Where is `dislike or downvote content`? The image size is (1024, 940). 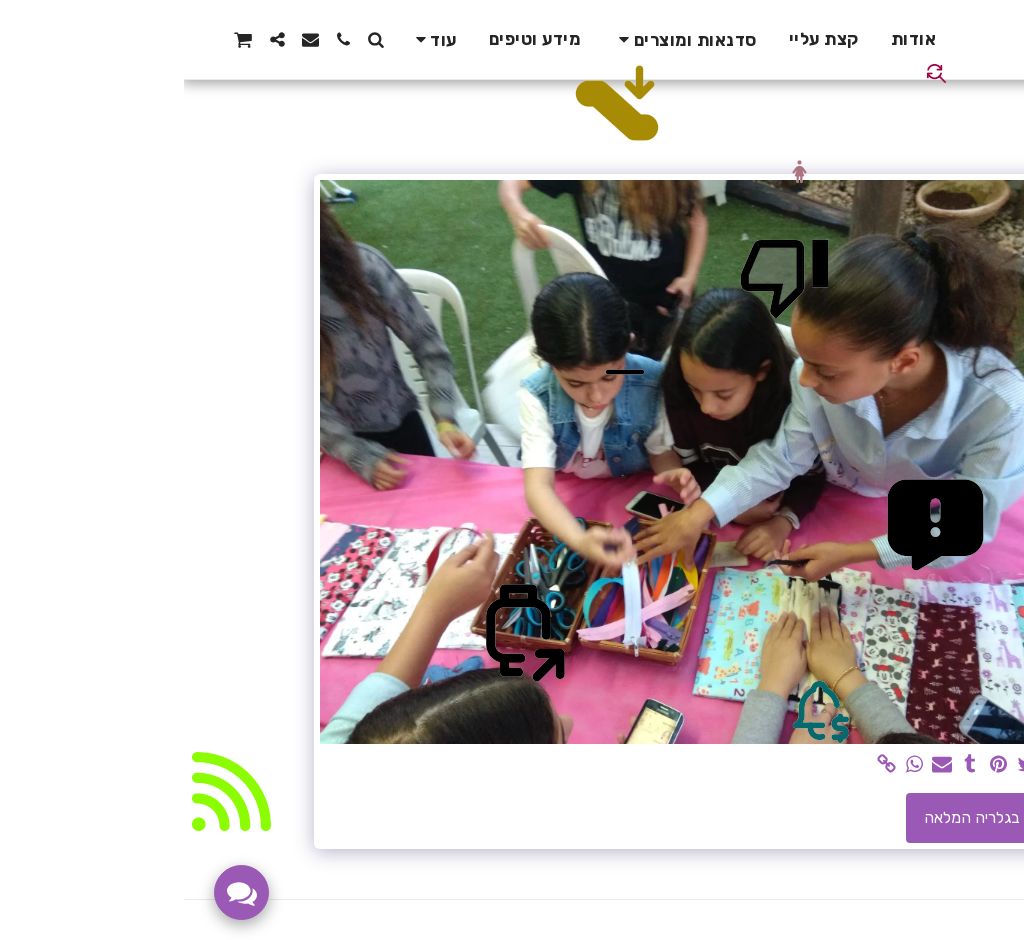
dislike or downvote content is located at coordinates (784, 275).